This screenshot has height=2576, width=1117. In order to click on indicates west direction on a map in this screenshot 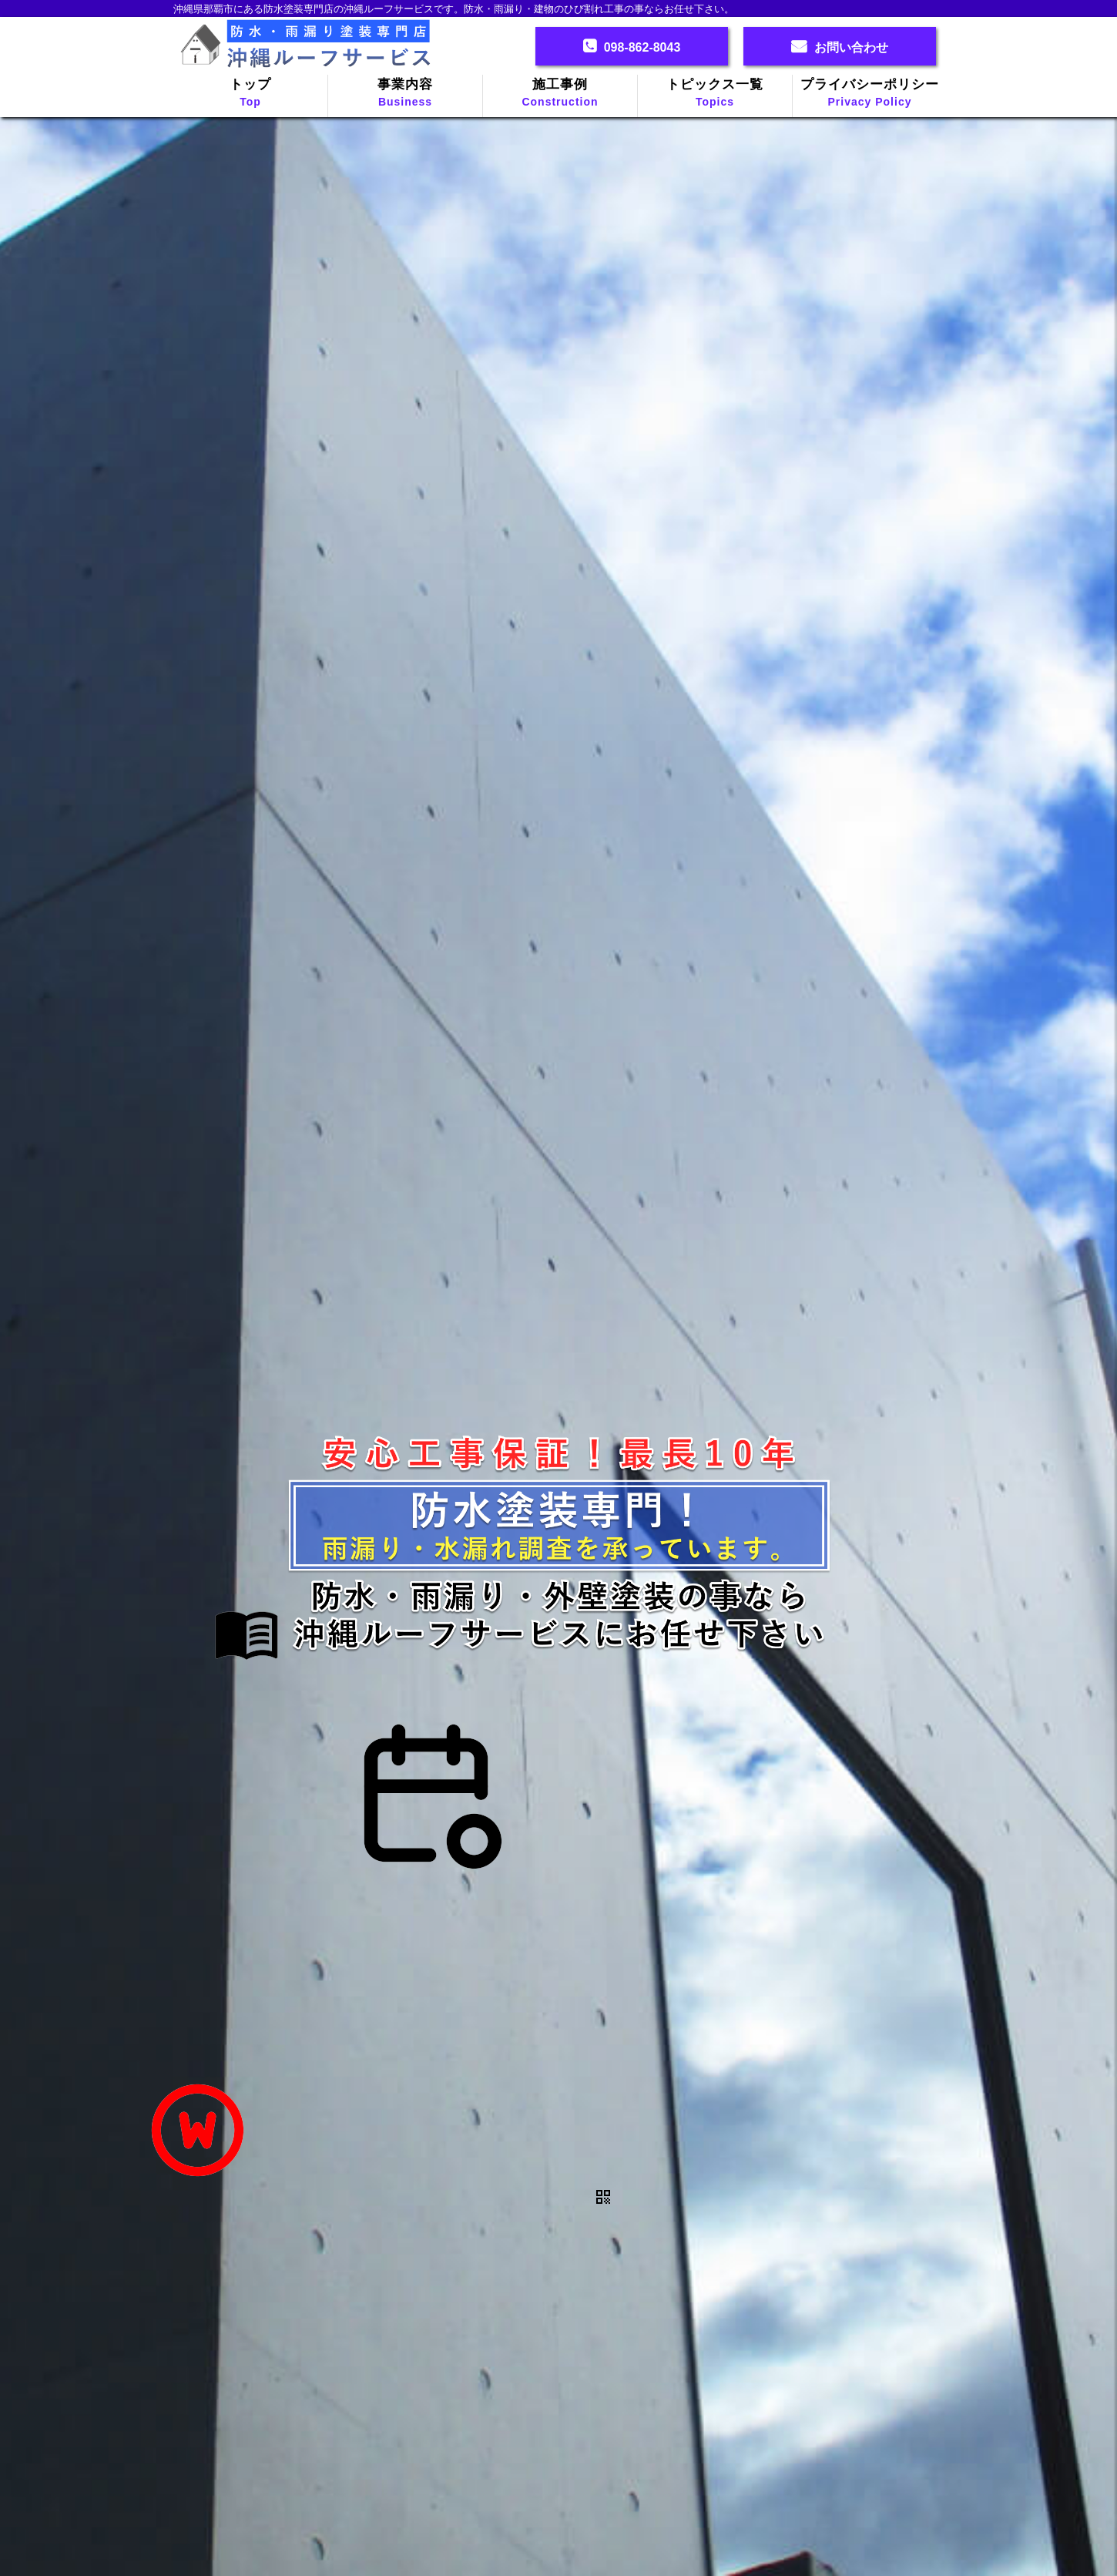, I will do `click(197, 2130)`.